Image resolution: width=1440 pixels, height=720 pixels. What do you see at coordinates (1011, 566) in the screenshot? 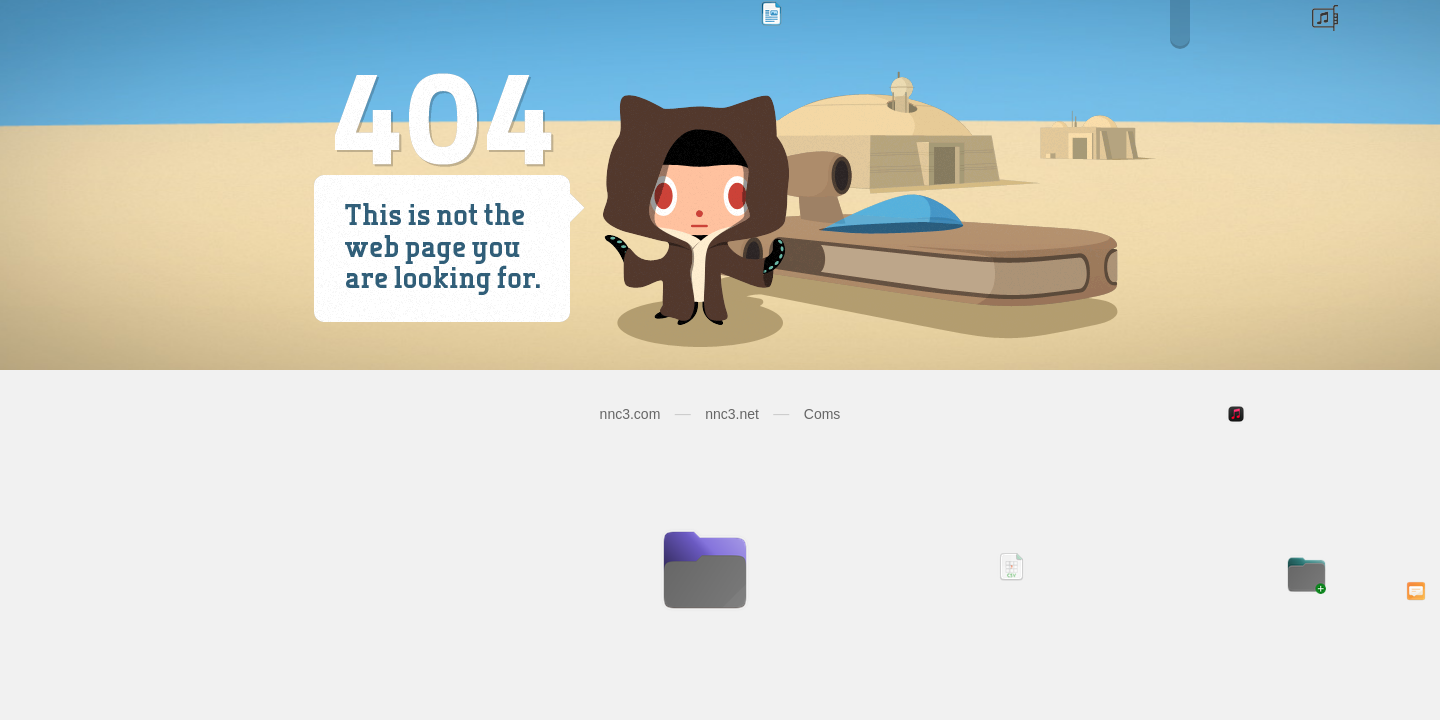
I see `open a CSV spreadsheet file` at bounding box center [1011, 566].